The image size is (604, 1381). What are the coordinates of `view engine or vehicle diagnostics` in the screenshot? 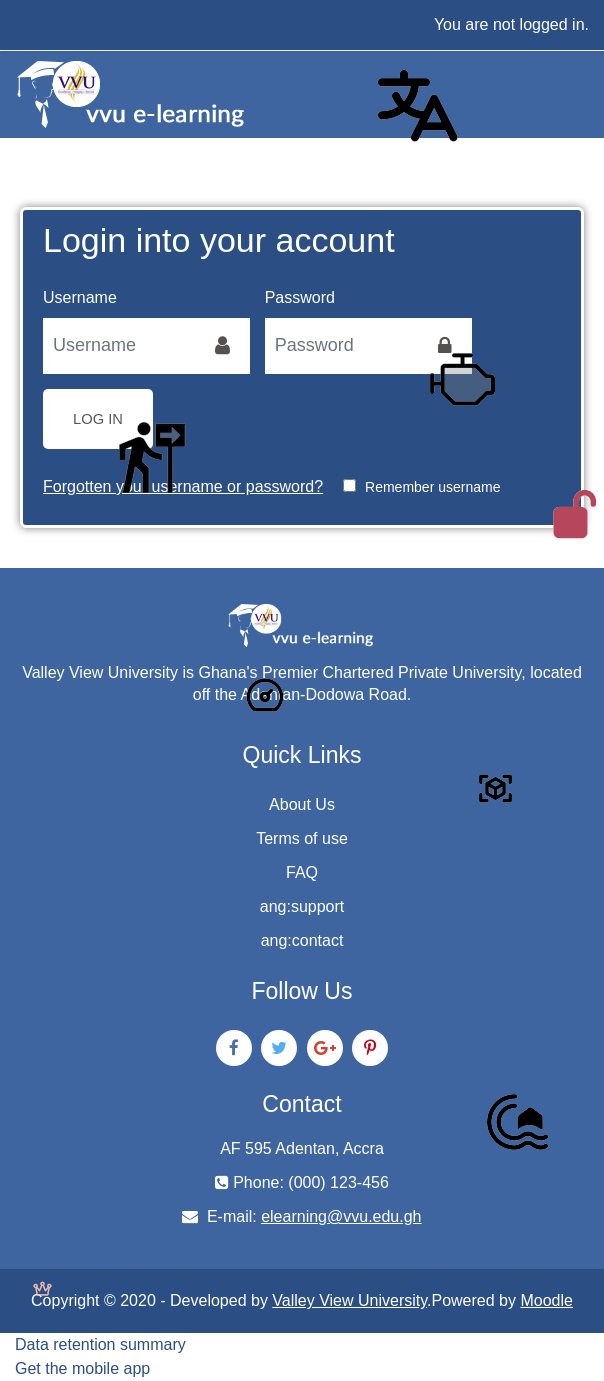 It's located at (461, 380).